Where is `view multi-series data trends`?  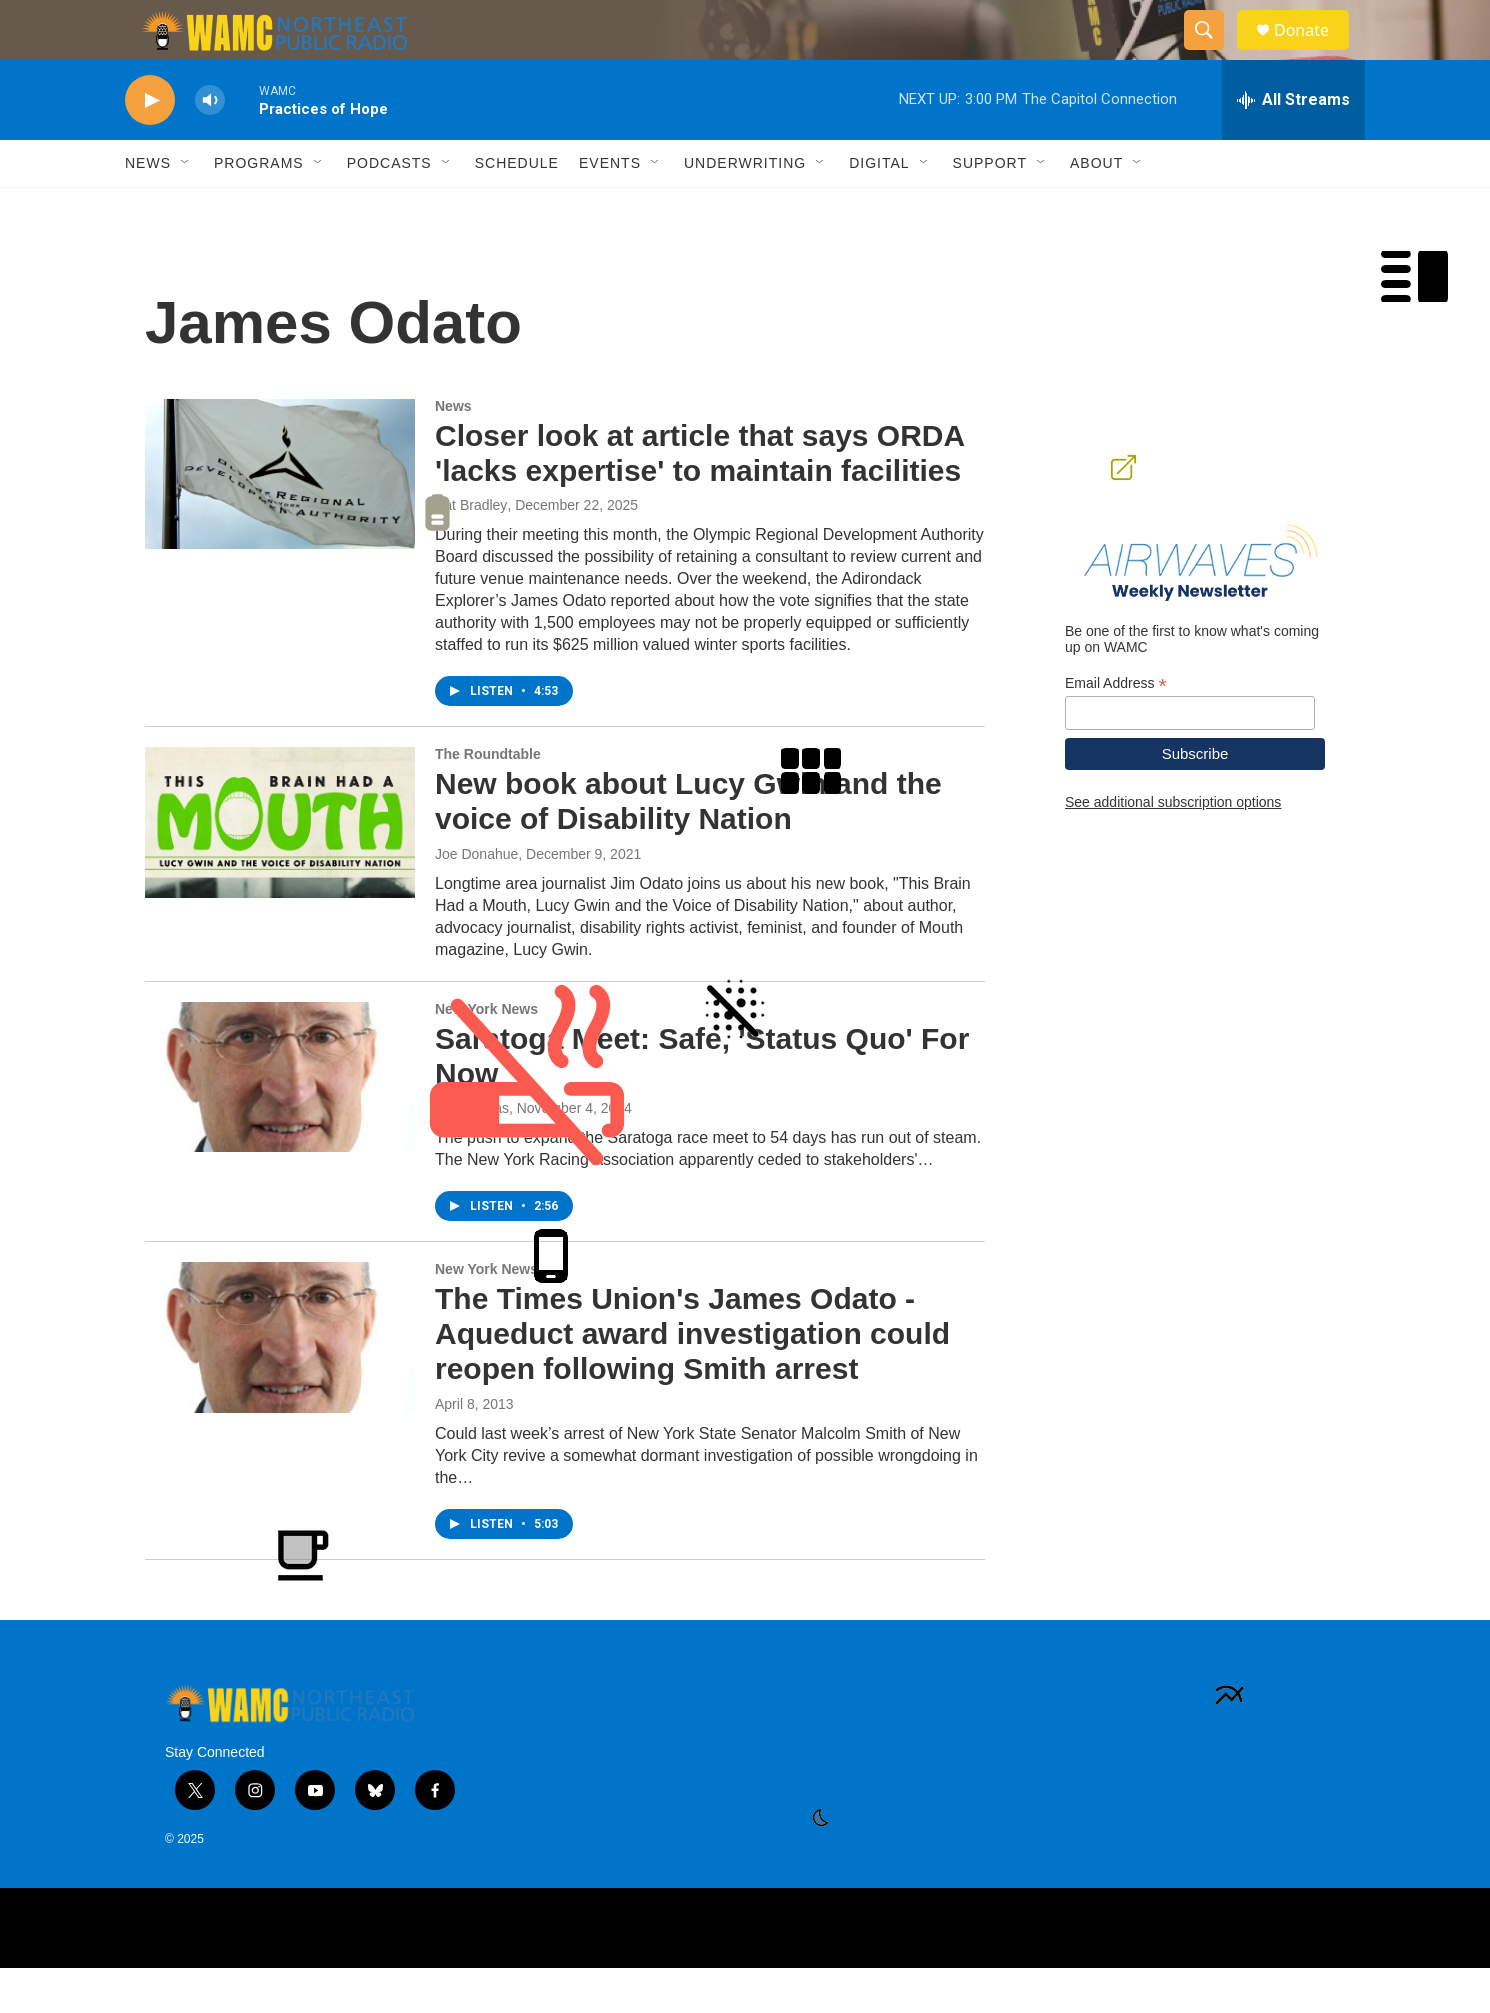 view multi-series data trends is located at coordinates (1229, 1695).